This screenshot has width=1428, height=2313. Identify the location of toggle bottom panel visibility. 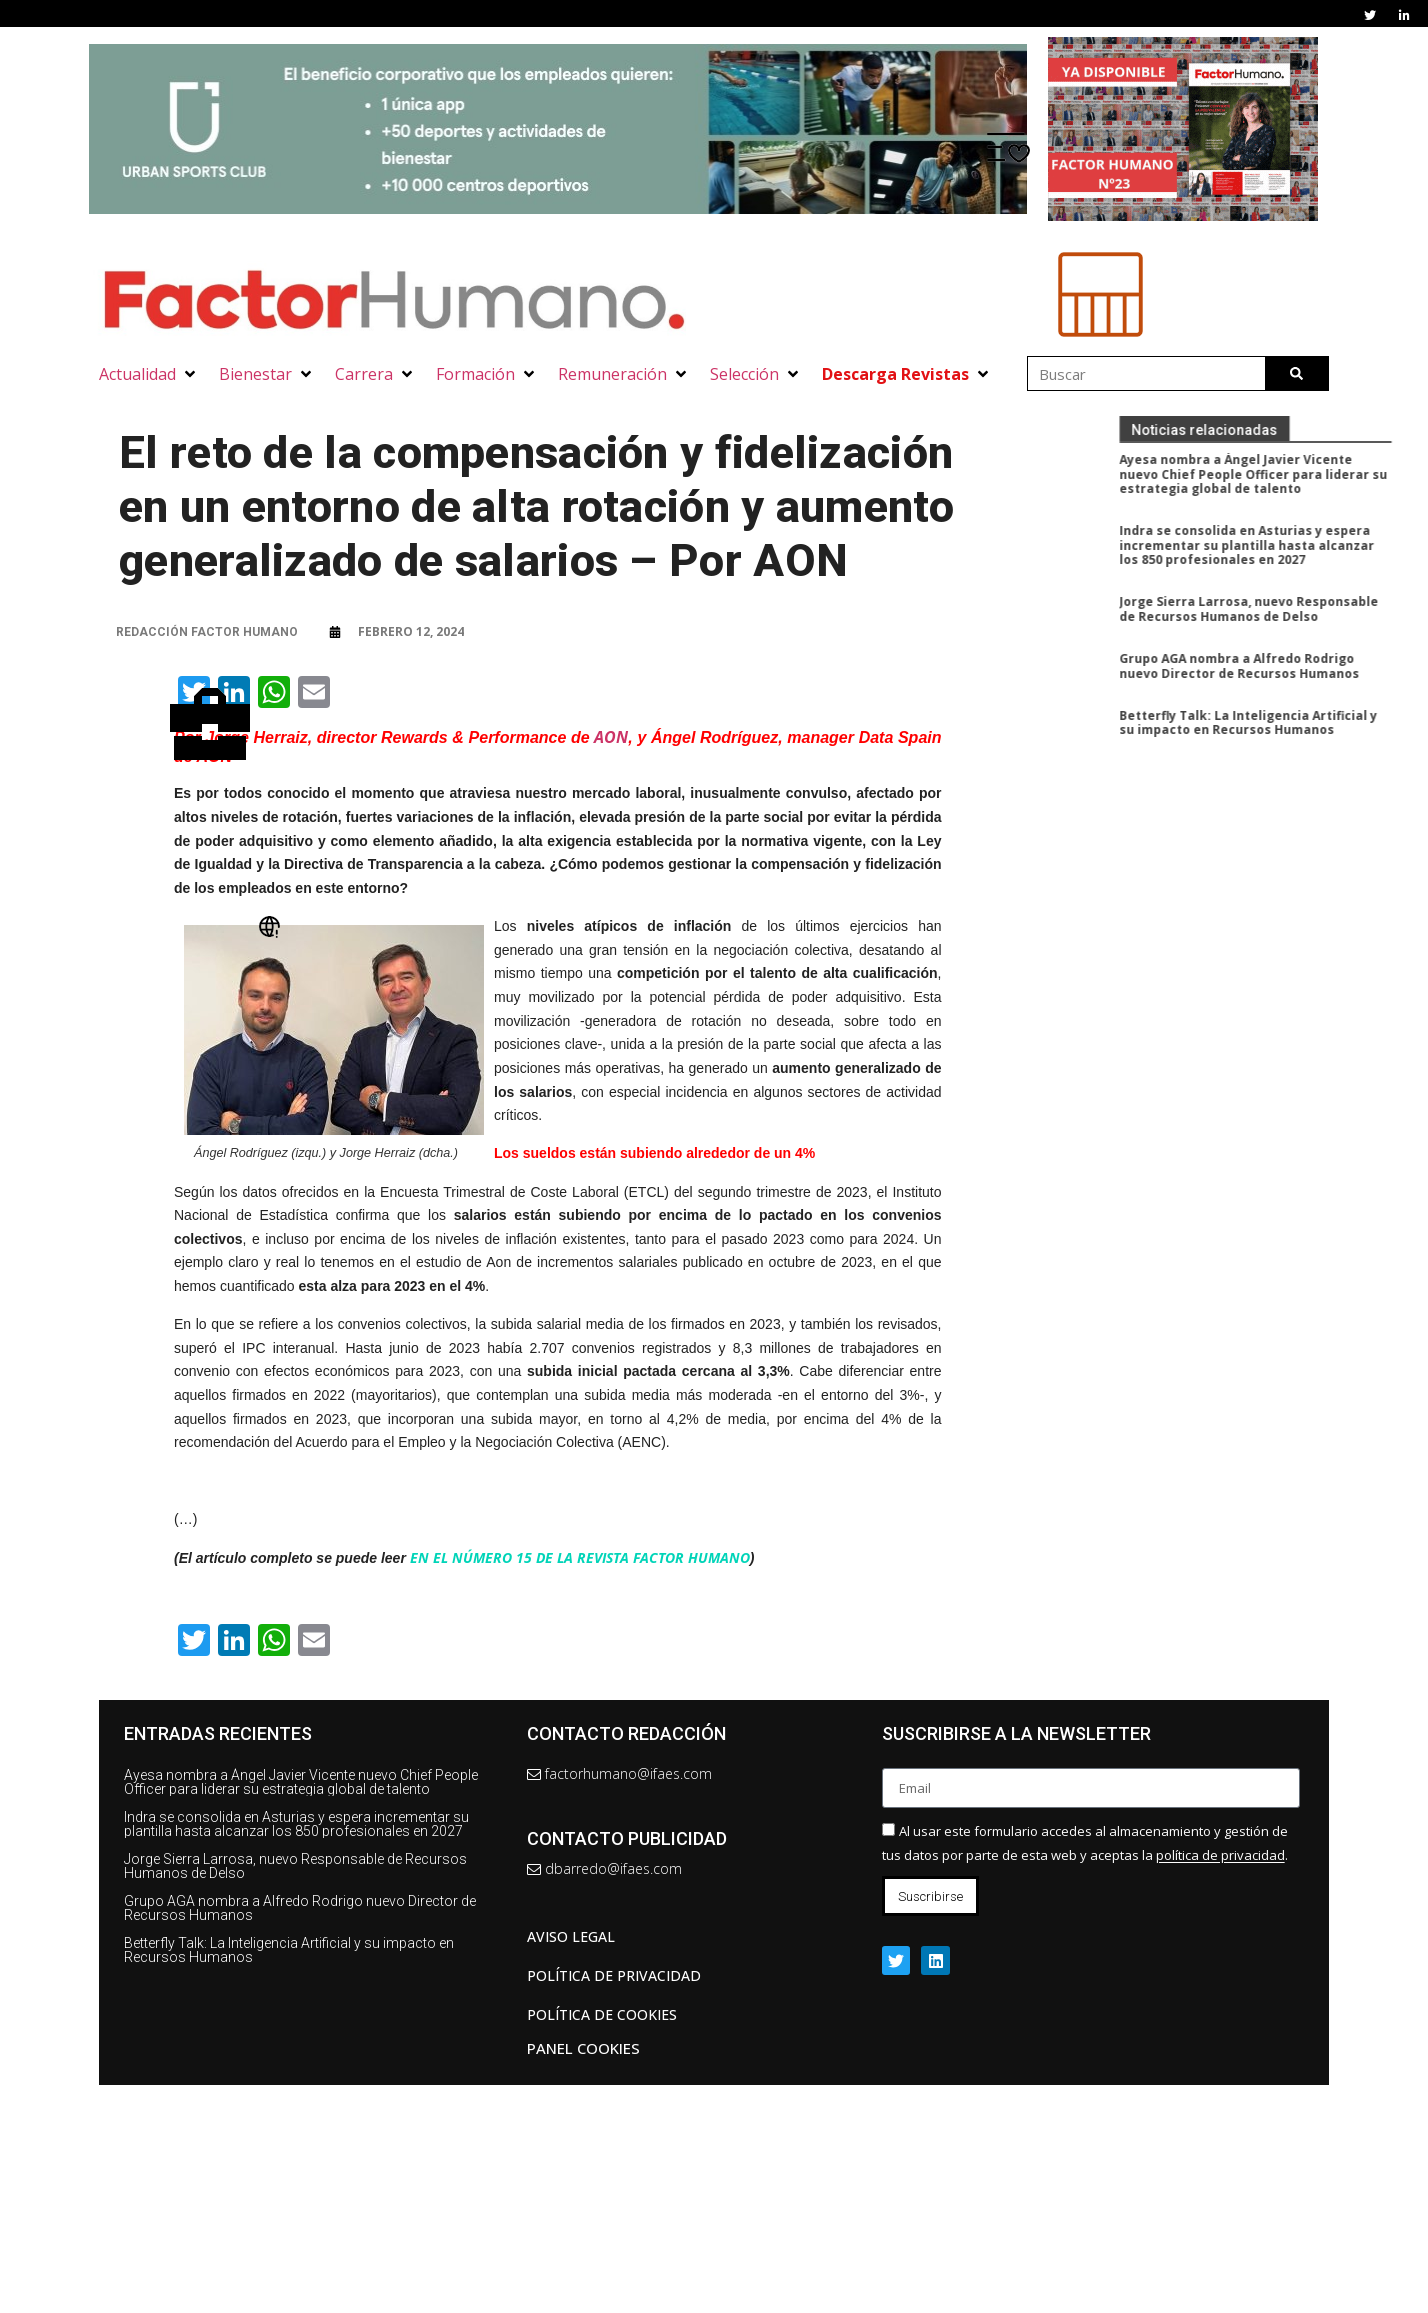
(1100, 294).